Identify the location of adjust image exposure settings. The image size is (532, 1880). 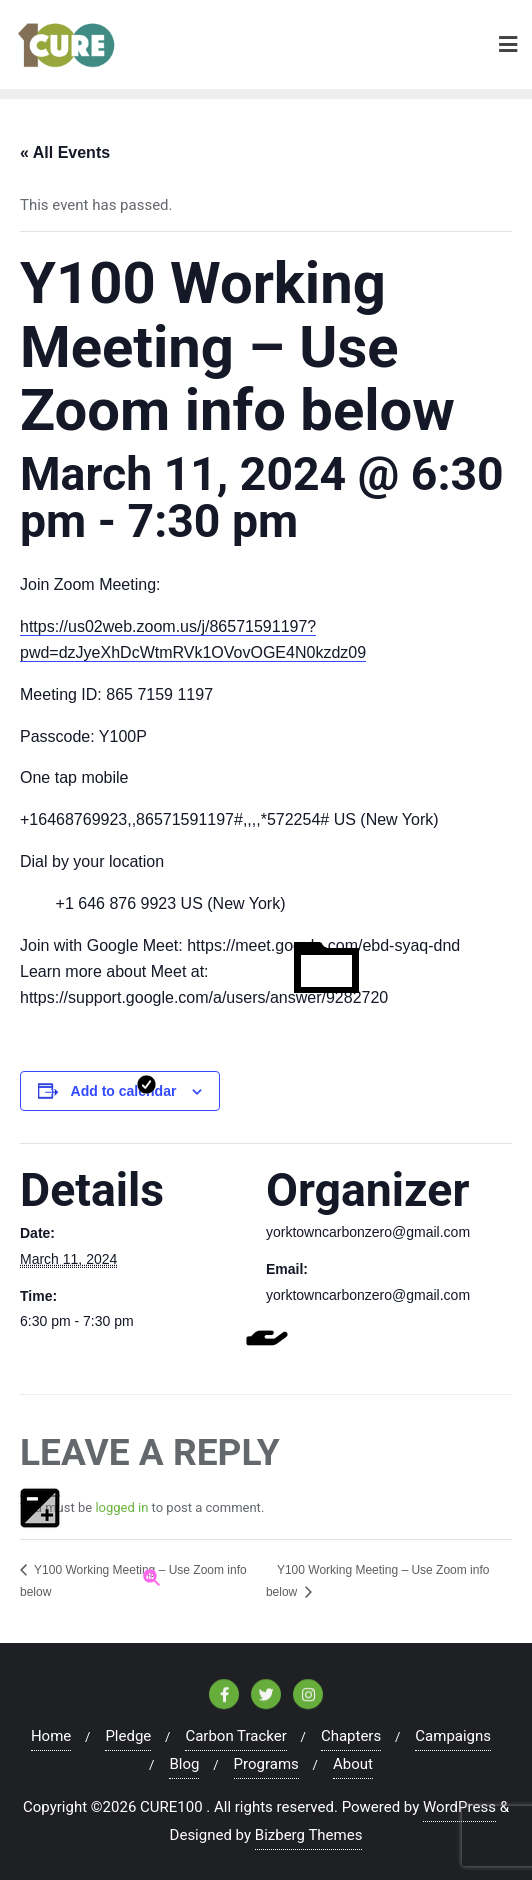
(40, 1508).